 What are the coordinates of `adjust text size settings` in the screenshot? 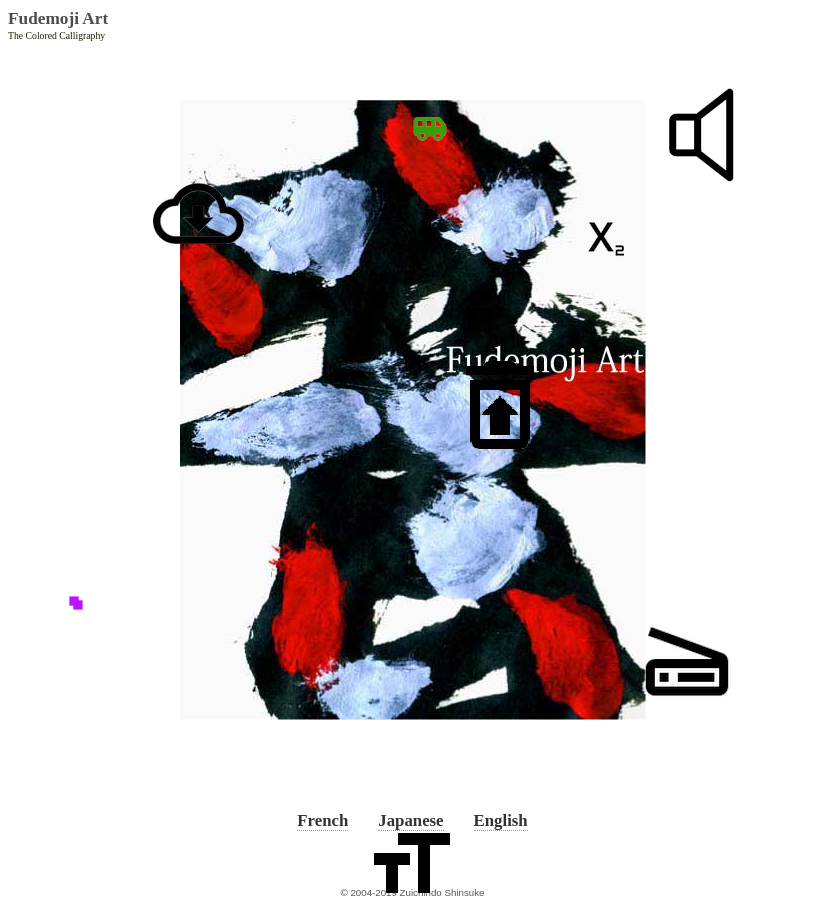 It's located at (410, 865).